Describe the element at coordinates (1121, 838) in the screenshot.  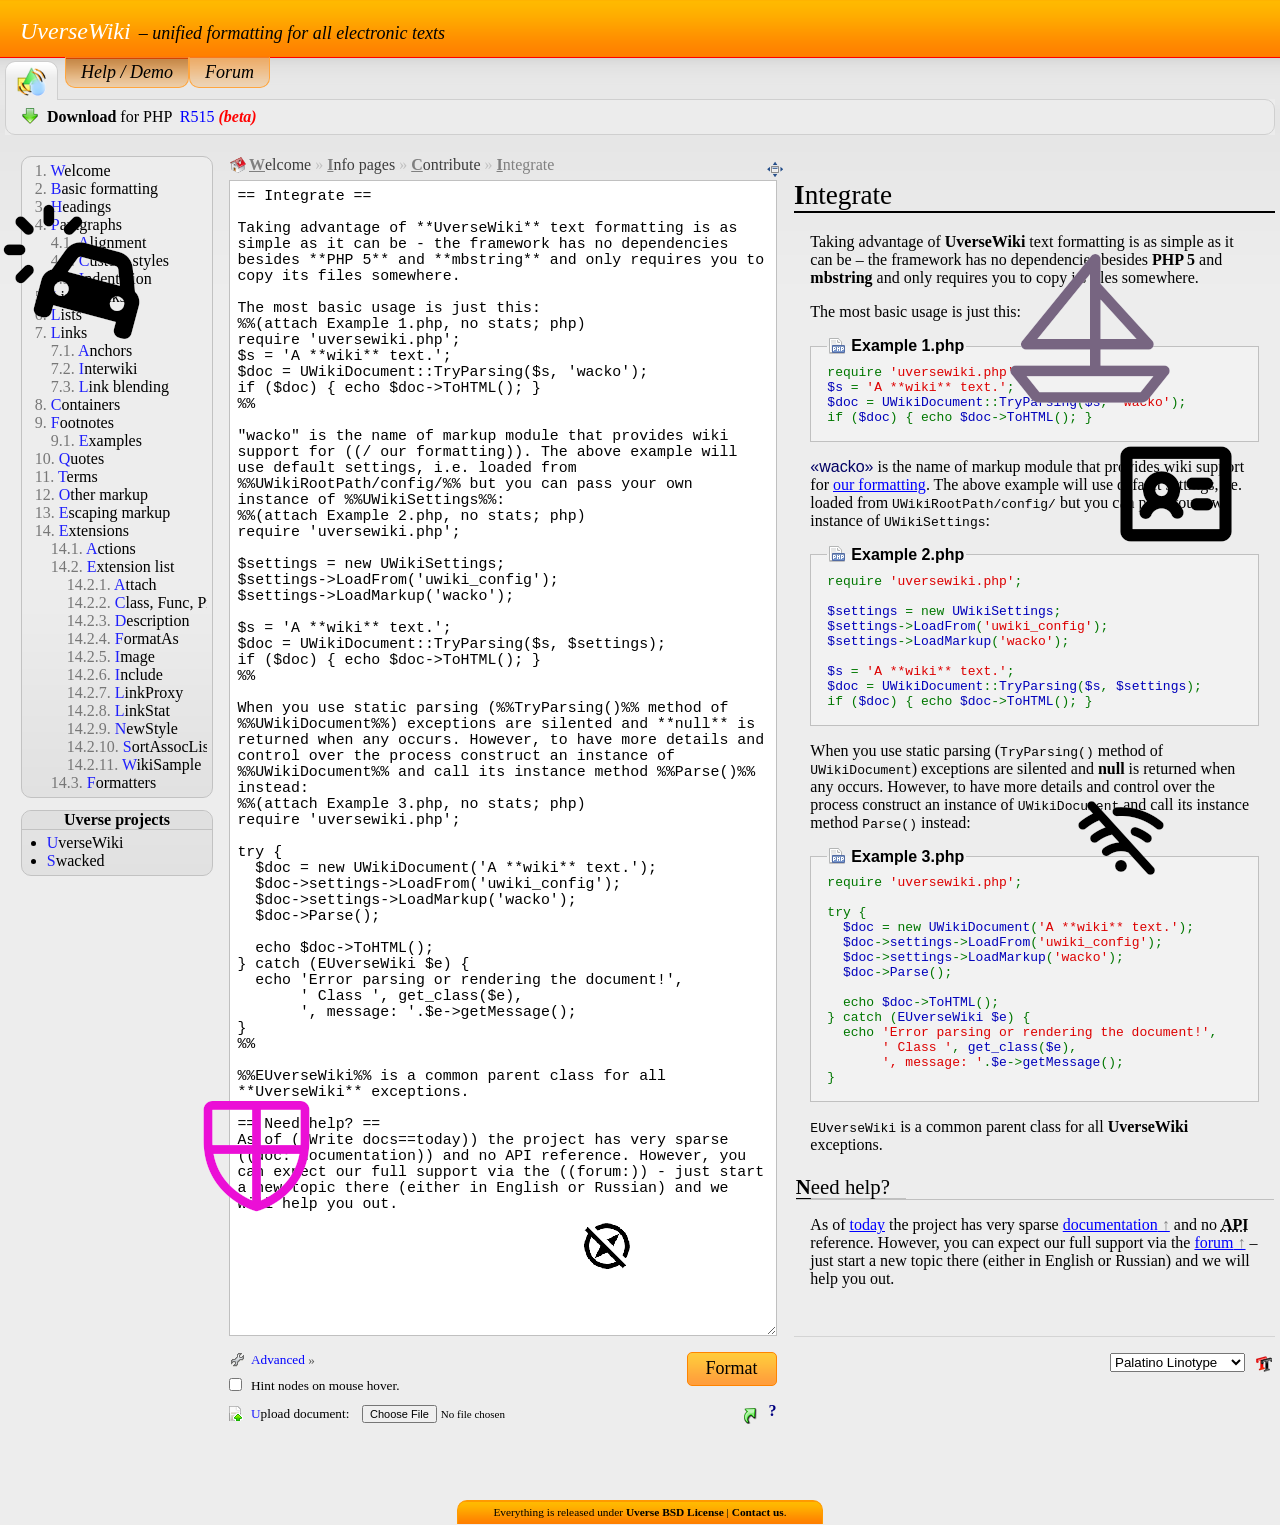
I see `indicates no wifi connection available` at that location.